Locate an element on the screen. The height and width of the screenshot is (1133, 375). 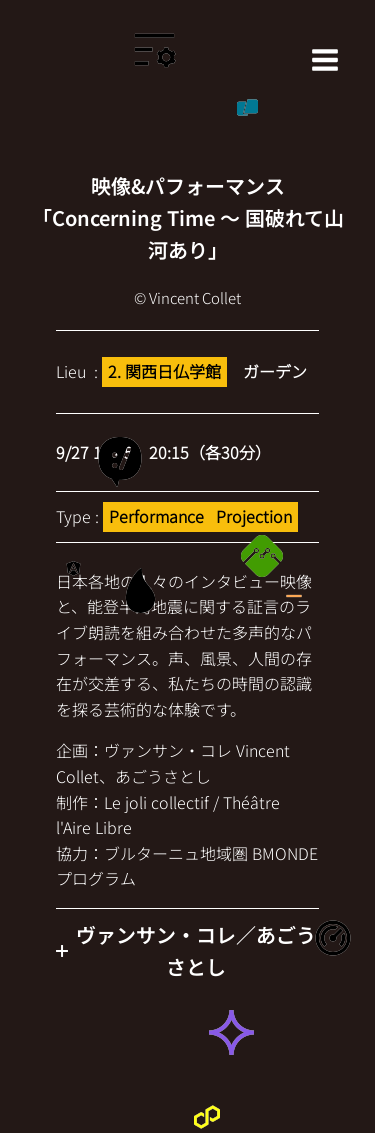
angular framework logo is located at coordinates (73, 568).